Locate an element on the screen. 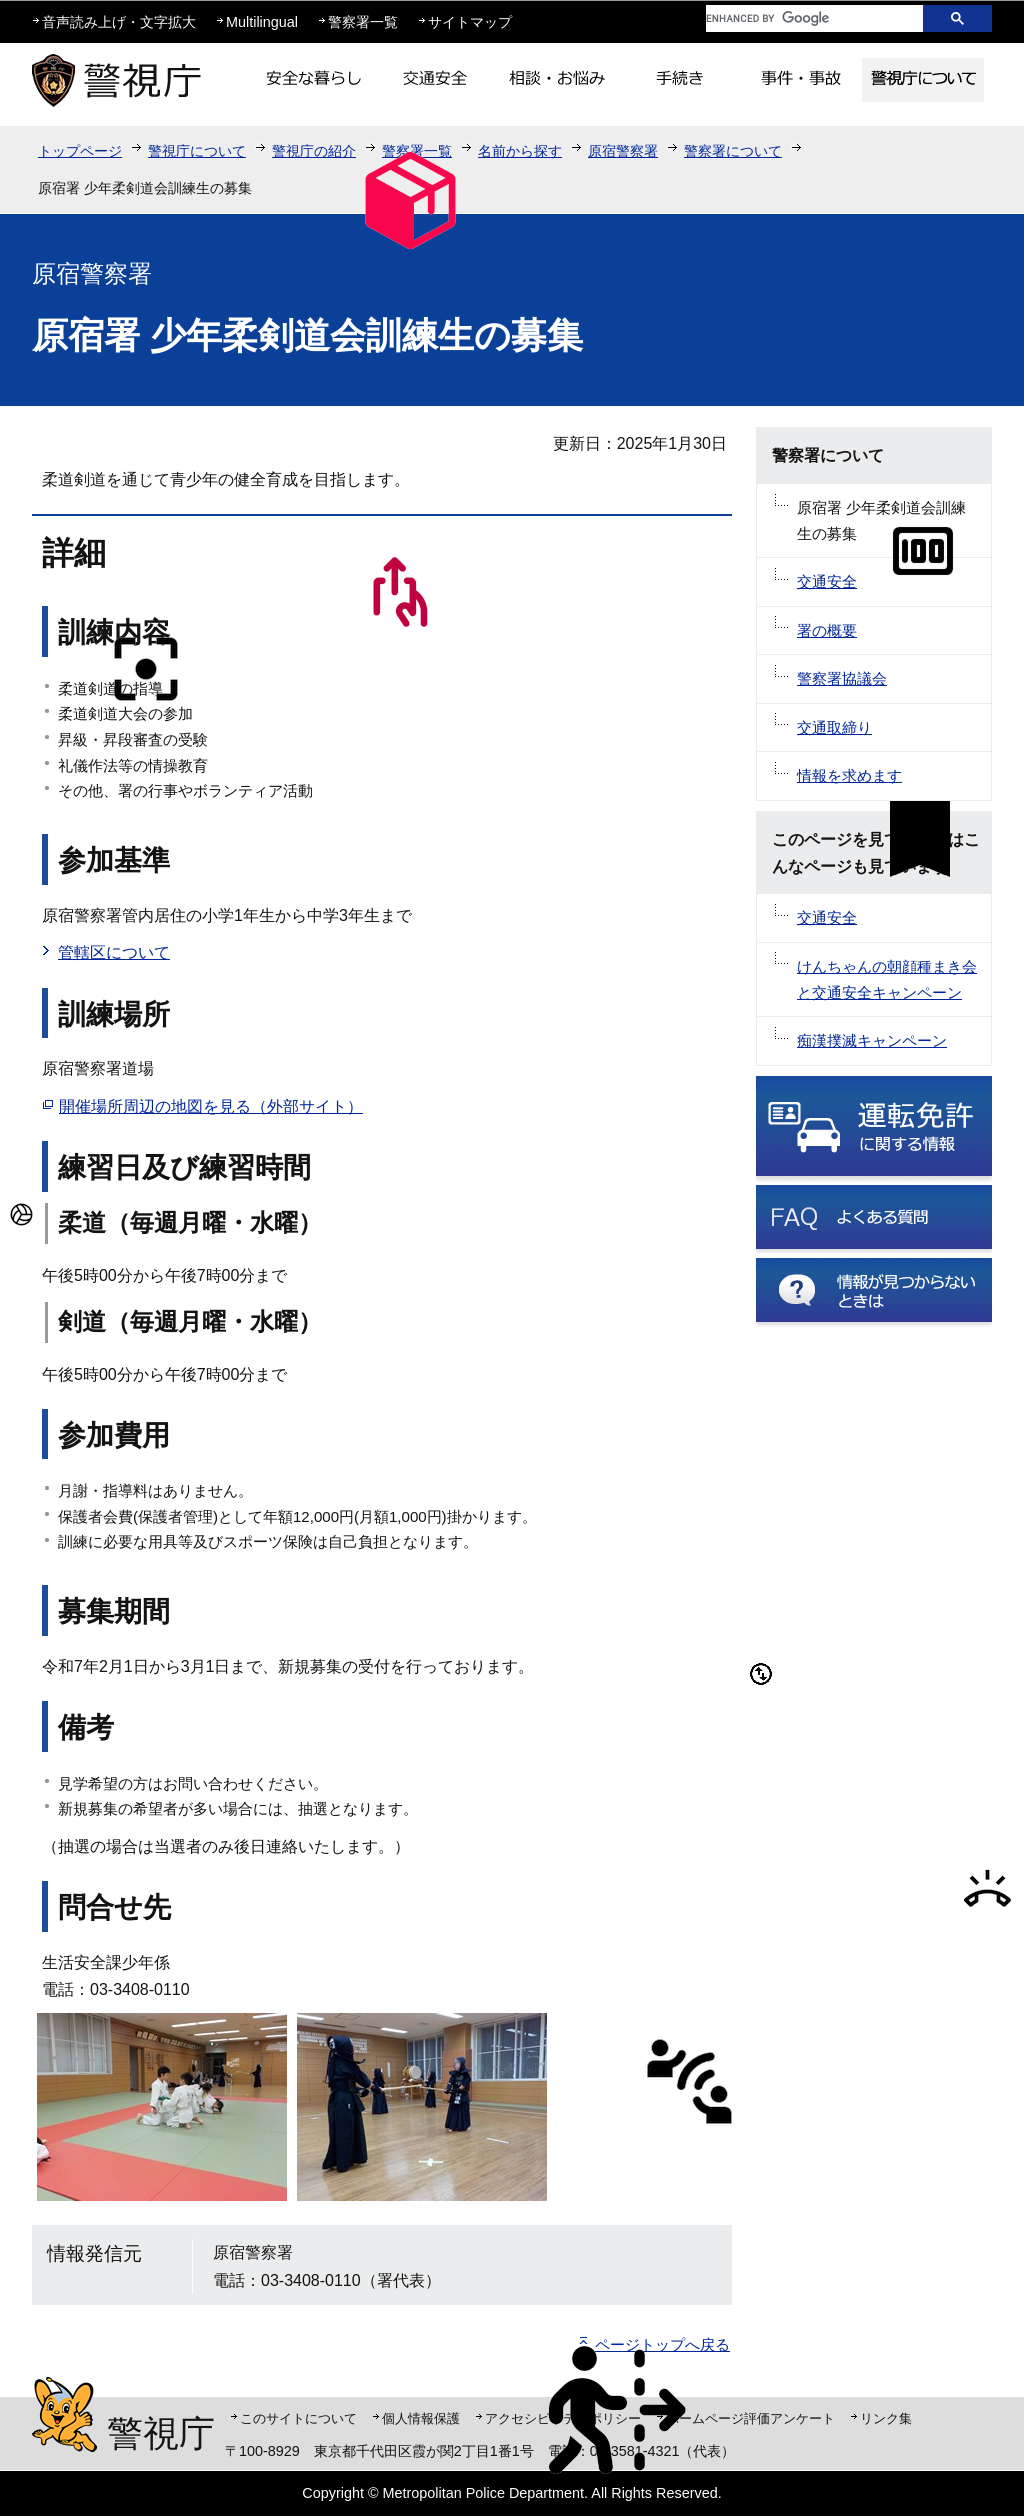  connect with others remotely or contactlessly is located at coordinates (689, 2081).